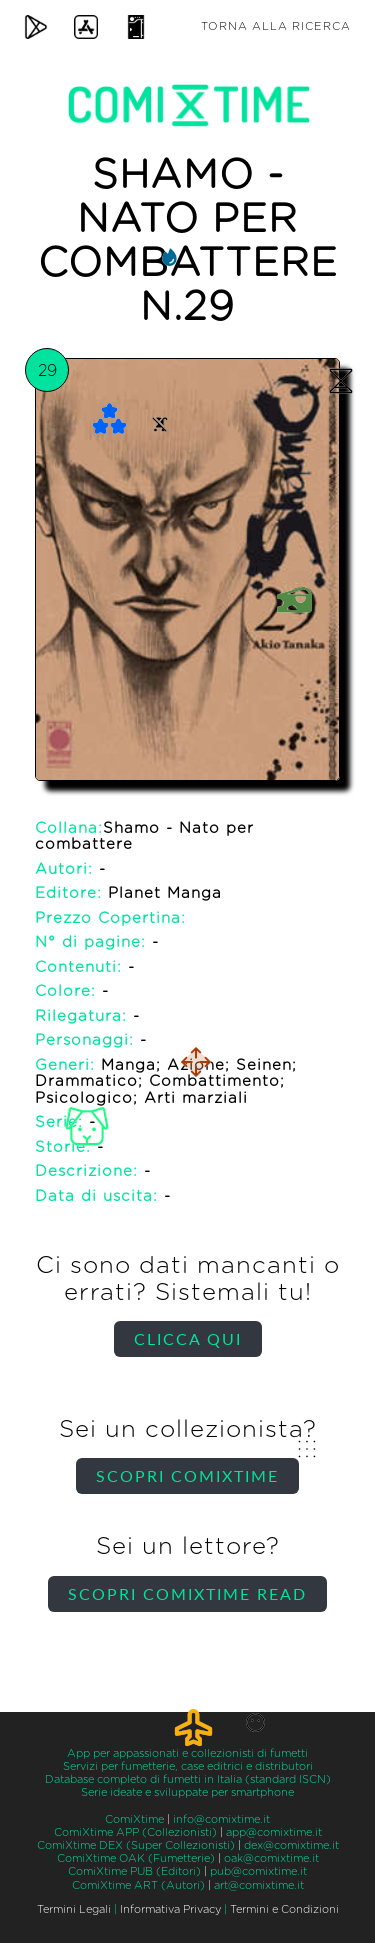  Describe the element at coordinates (109, 418) in the screenshot. I see `view ratings or reviews` at that location.